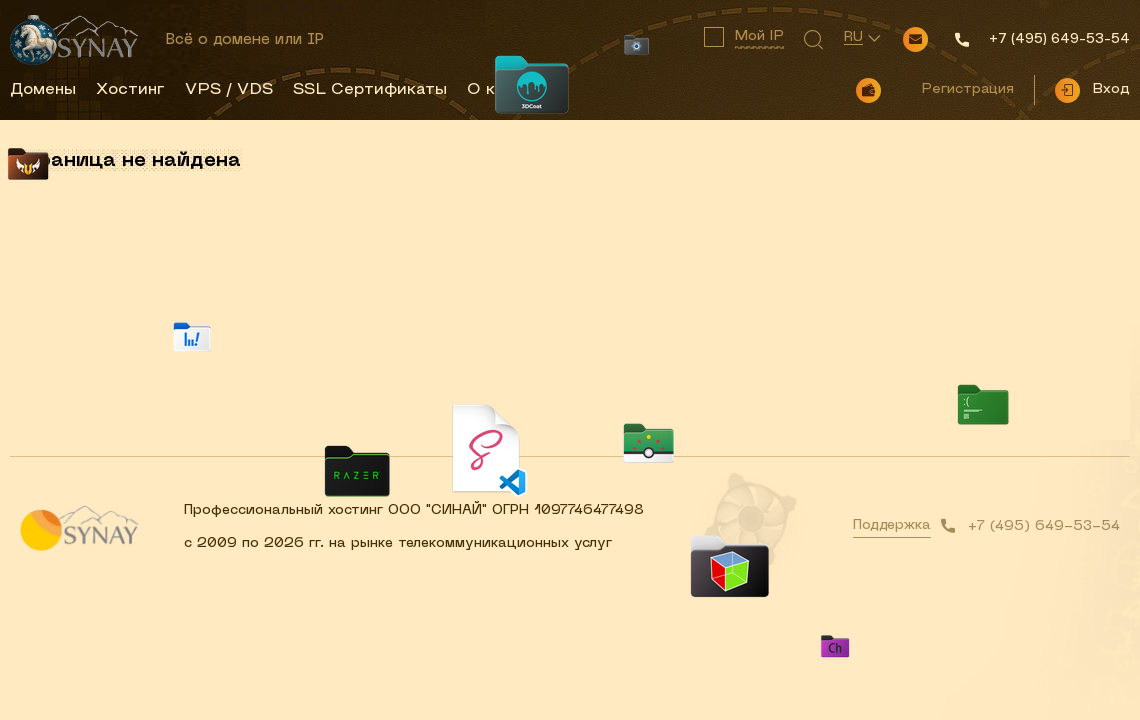 Image resolution: width=1140 pixels, height=720 pixels. What do you see at coordinates (835, 647) in the screenshot?
I see `open adobe character animator project folder` at bounding box center [835, 647].